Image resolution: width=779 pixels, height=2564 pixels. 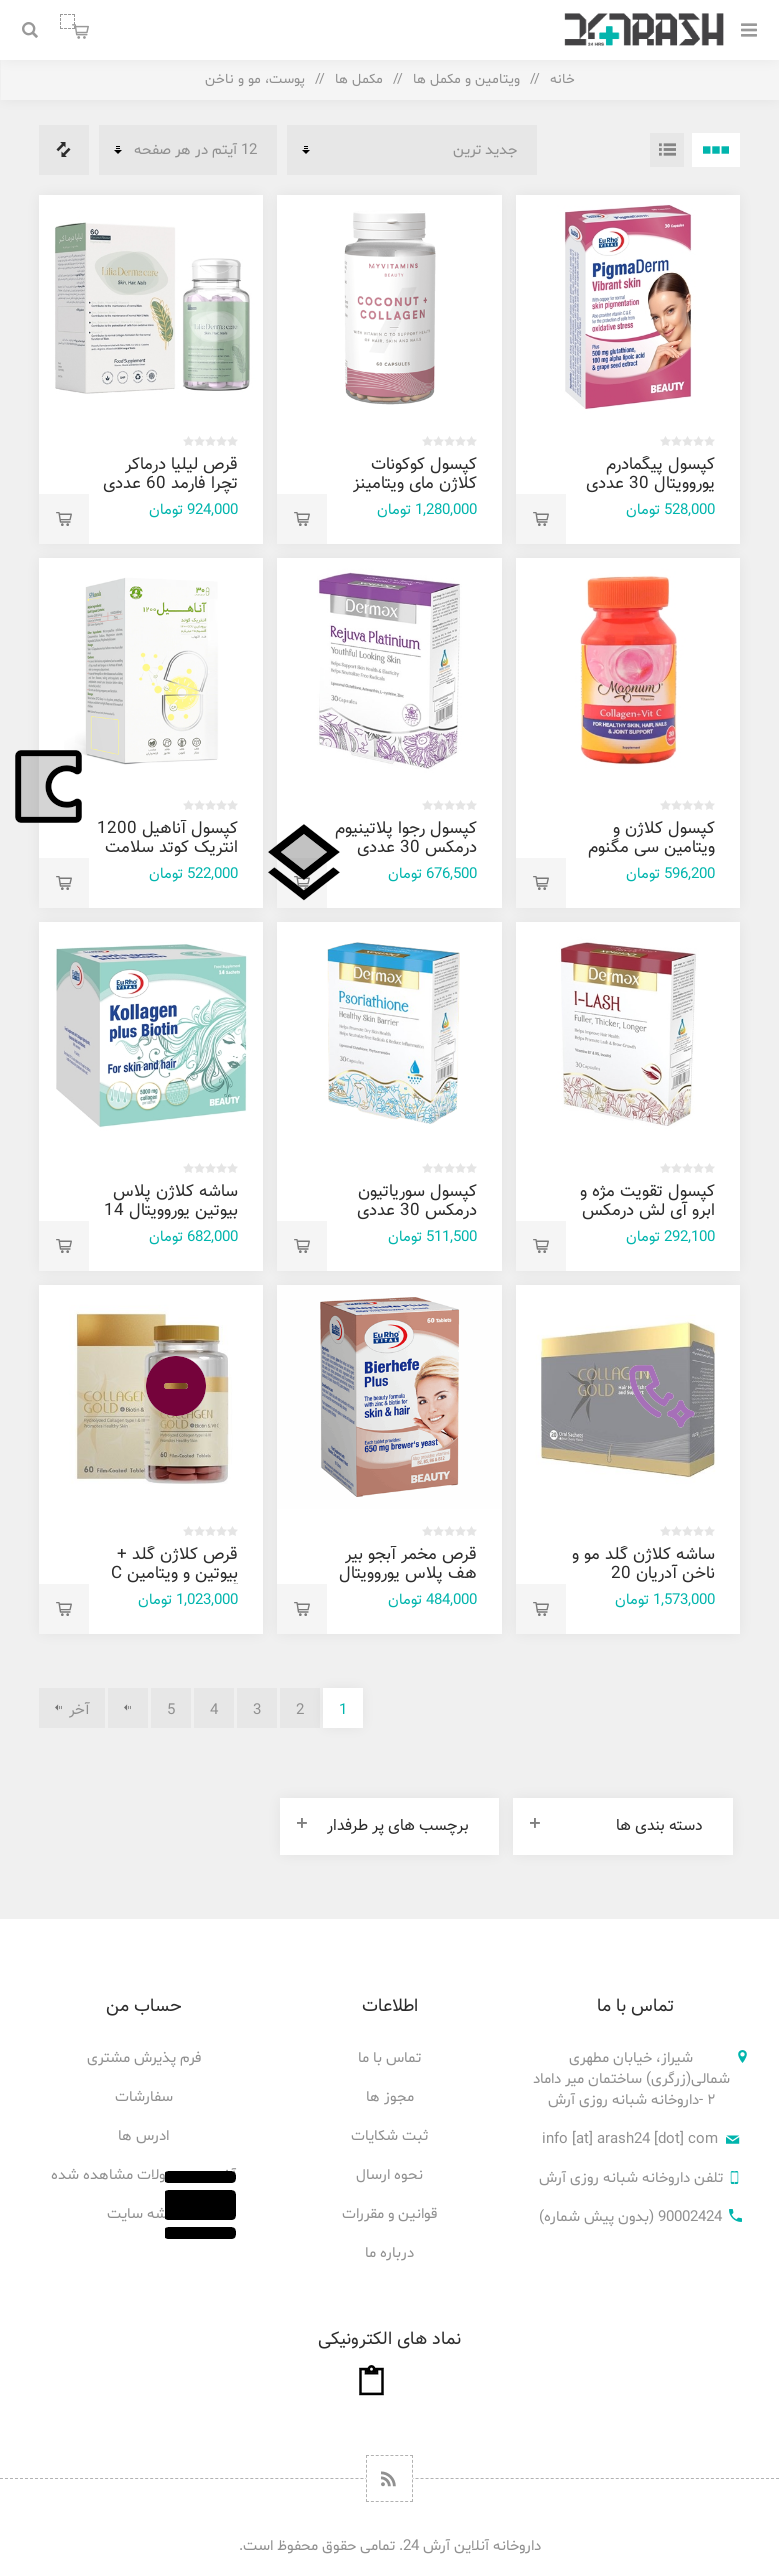 I want to click on remove an item from a list, so click(x=176, y=1386).